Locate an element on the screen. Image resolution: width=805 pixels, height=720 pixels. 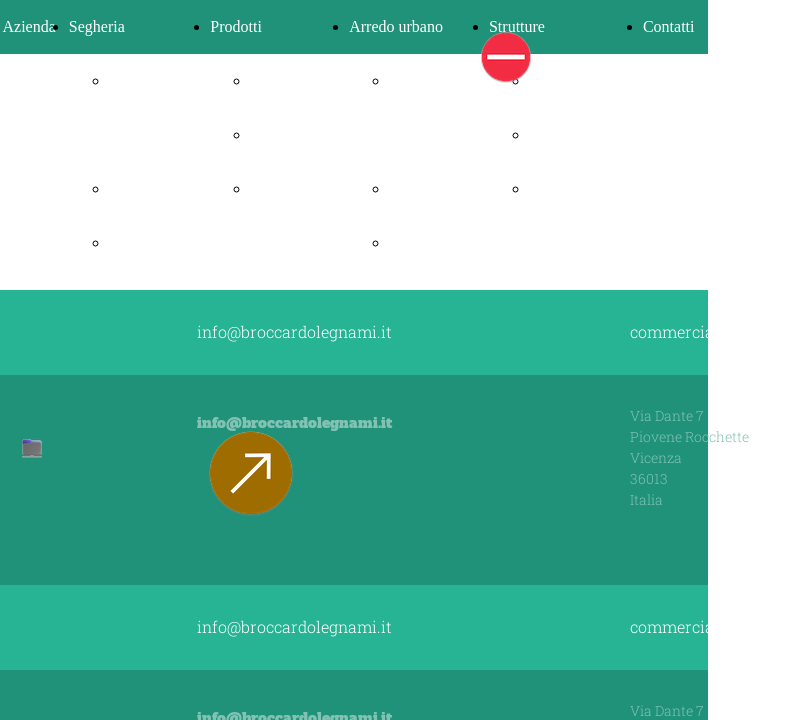
indicates a symbolic link or shortcut to another file is located at coordinates (251, 473).